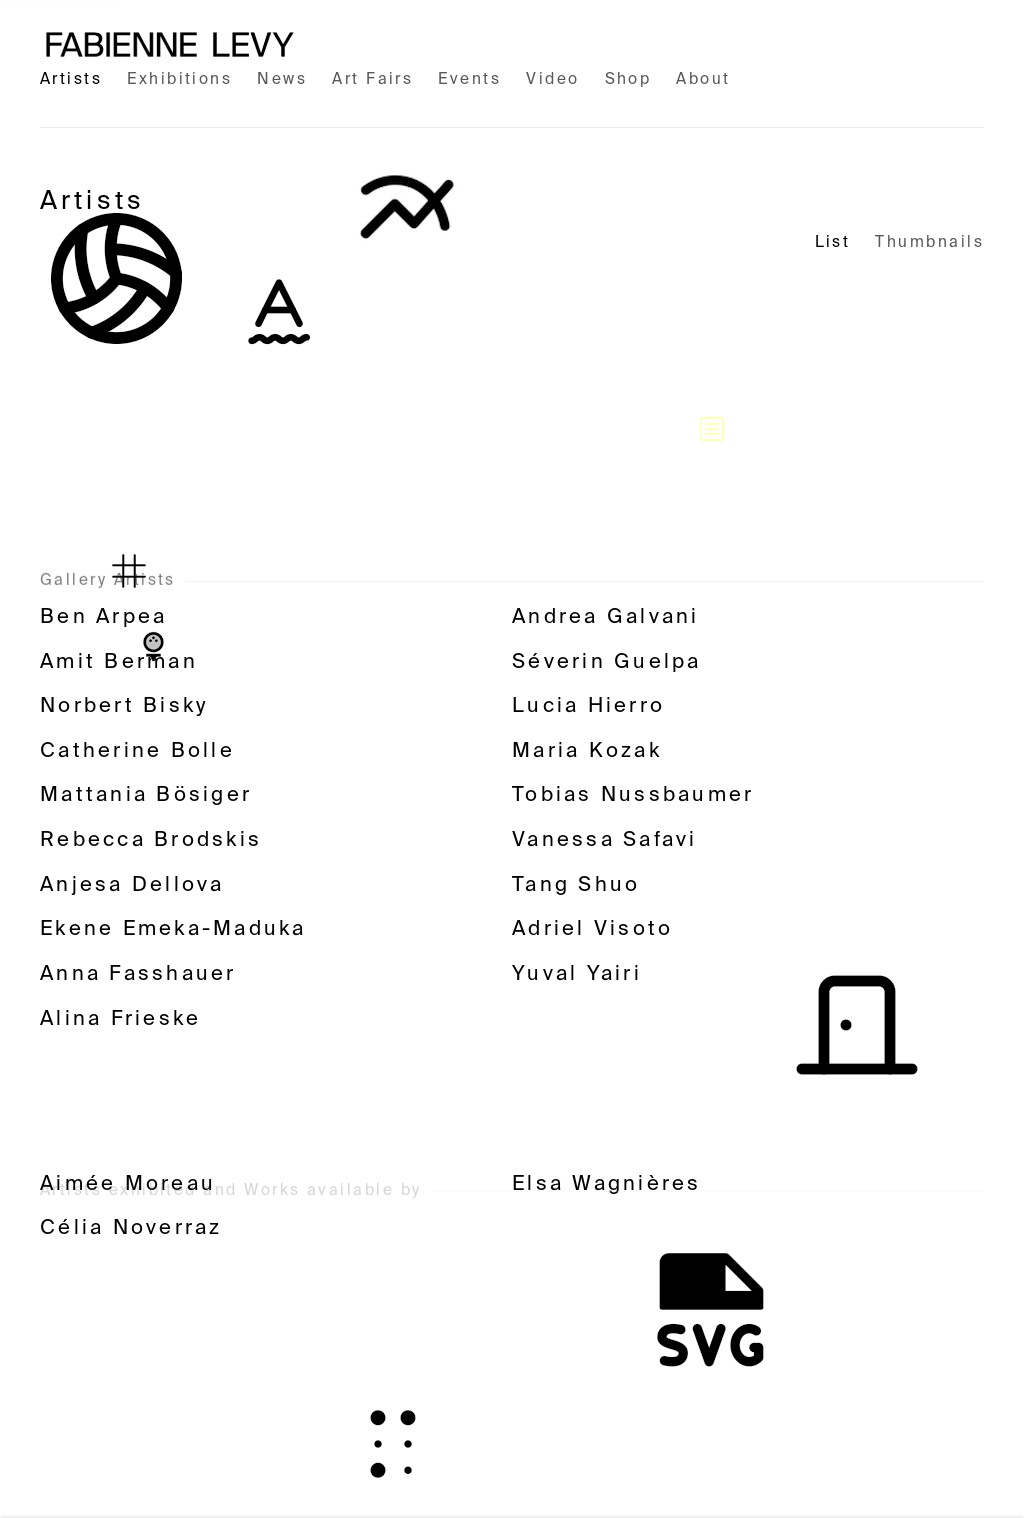 The width and height of the screenshot is (1024, 1518). Describe the element at coordinates (407, 209) in the screenshot. I see `view multi-line chart or graph data` at that location.